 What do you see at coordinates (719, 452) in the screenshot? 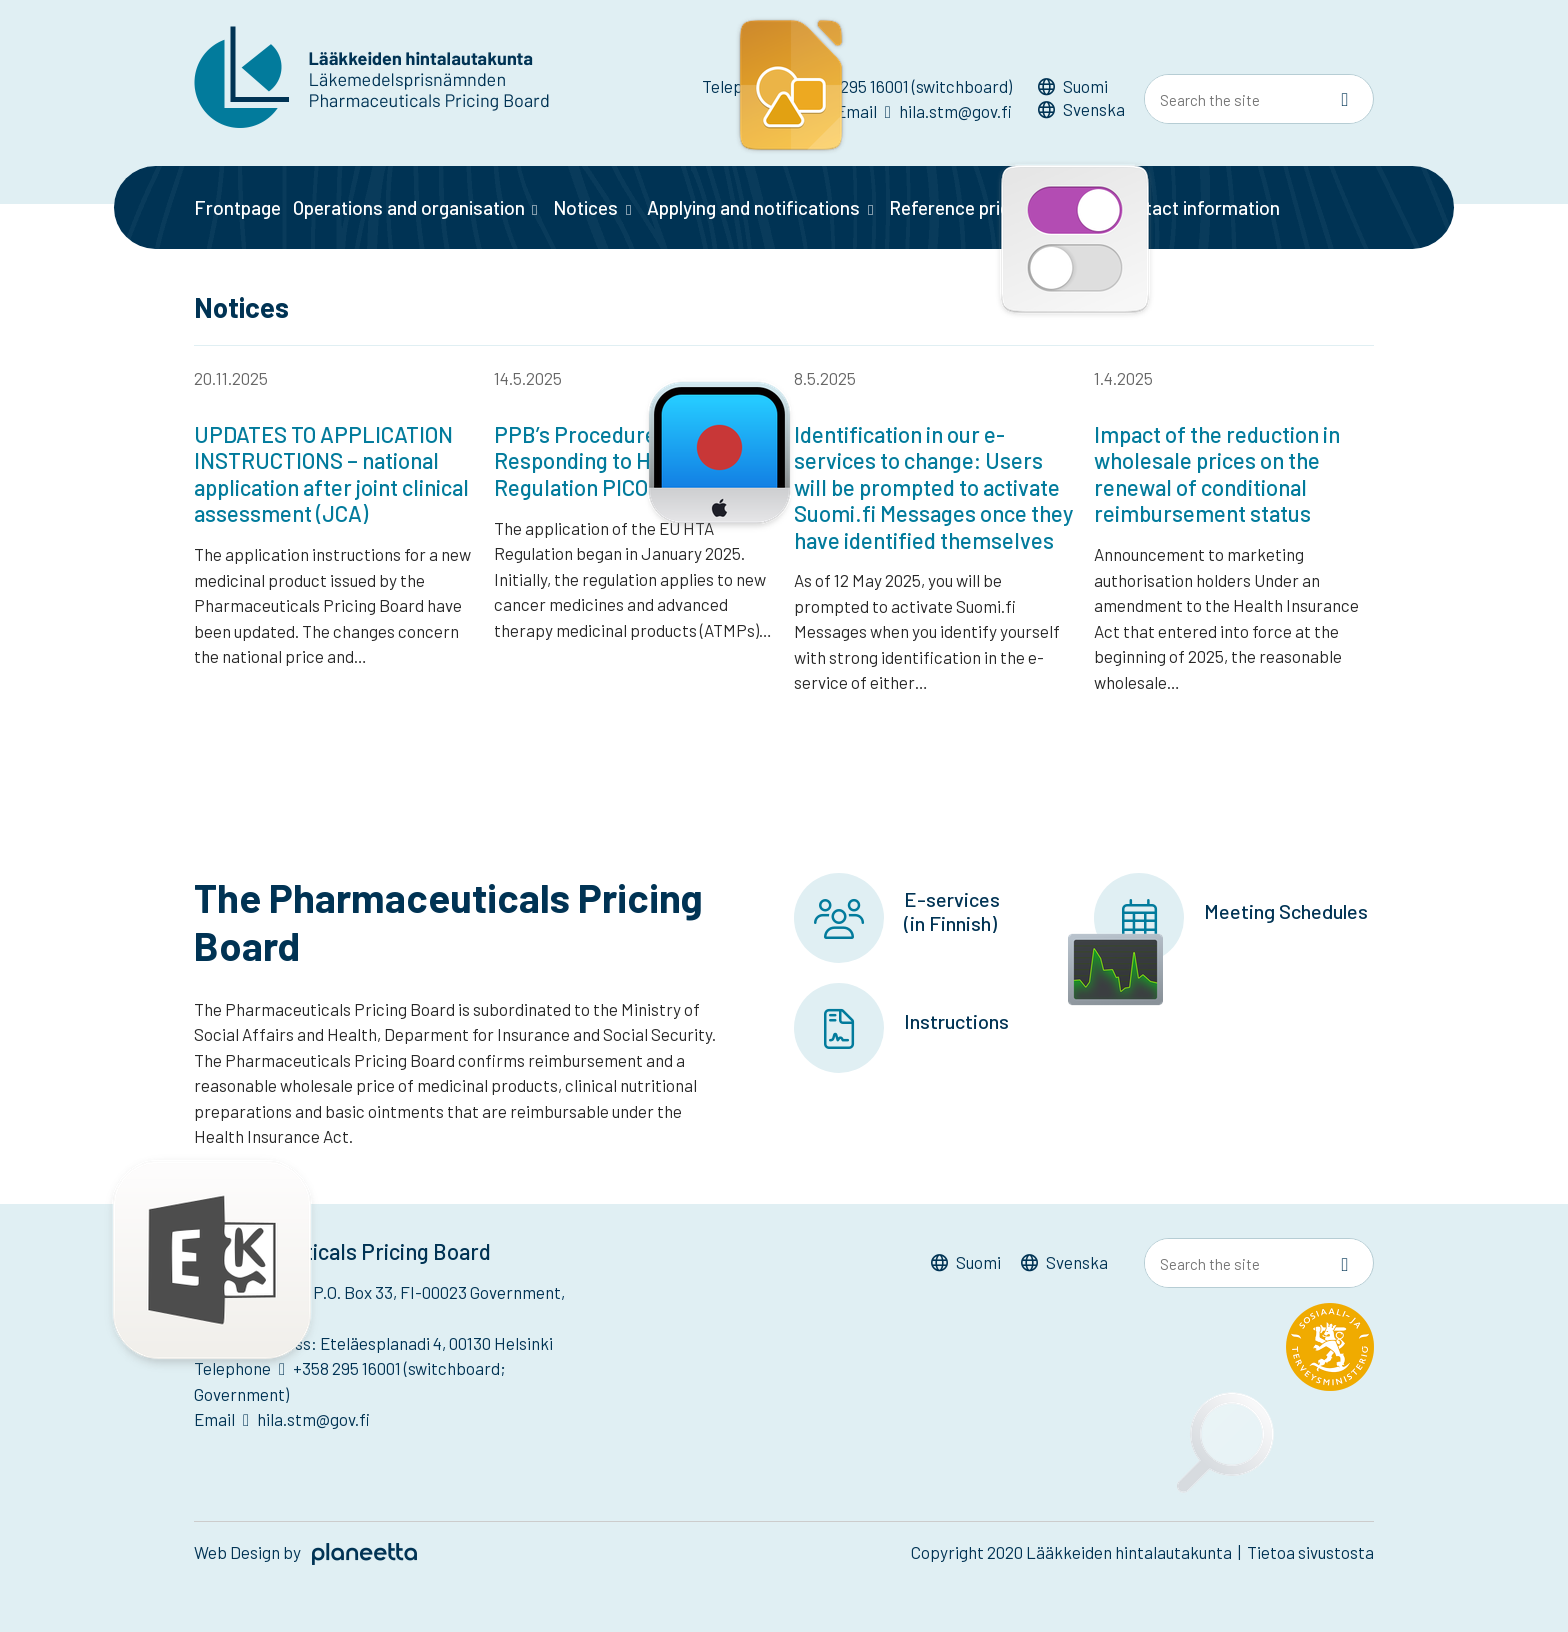
I see `launch xwayland video bridge for screen sharing` at bounding box center [719, 452].